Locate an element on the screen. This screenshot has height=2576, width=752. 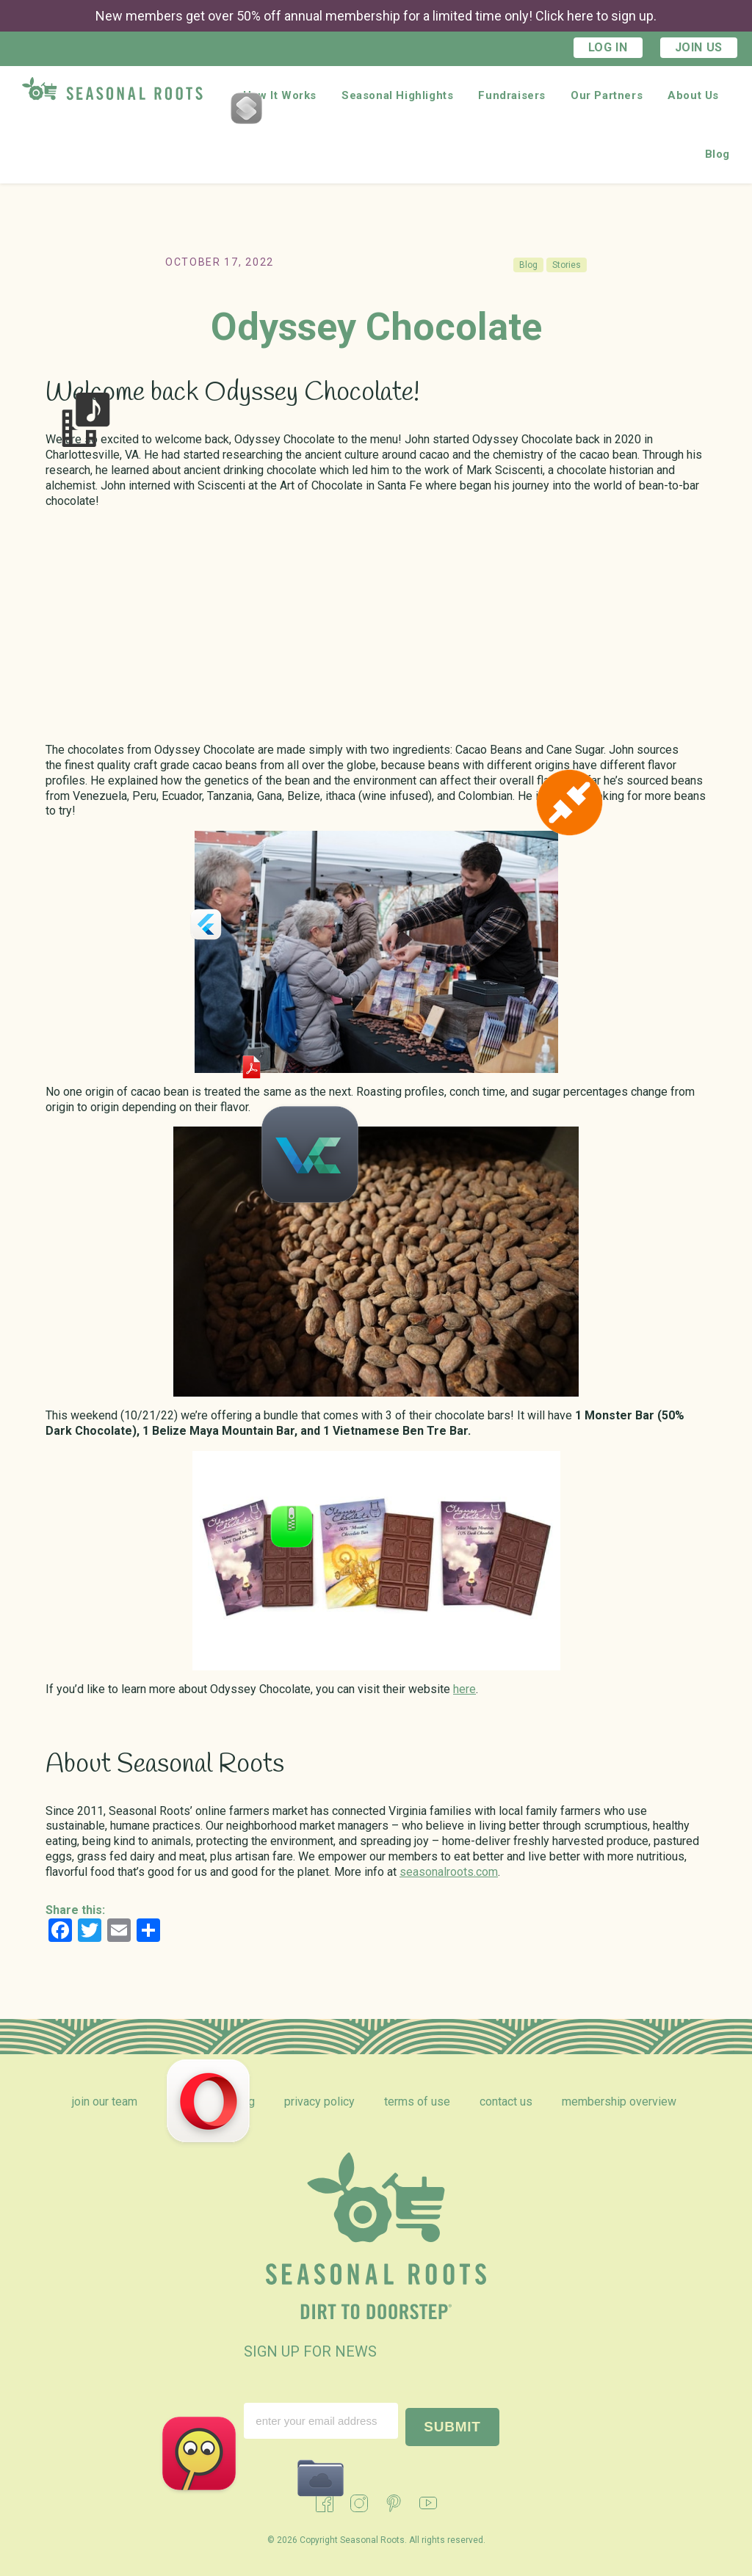
open the Flutter development application is located at coordinates (206, 924).